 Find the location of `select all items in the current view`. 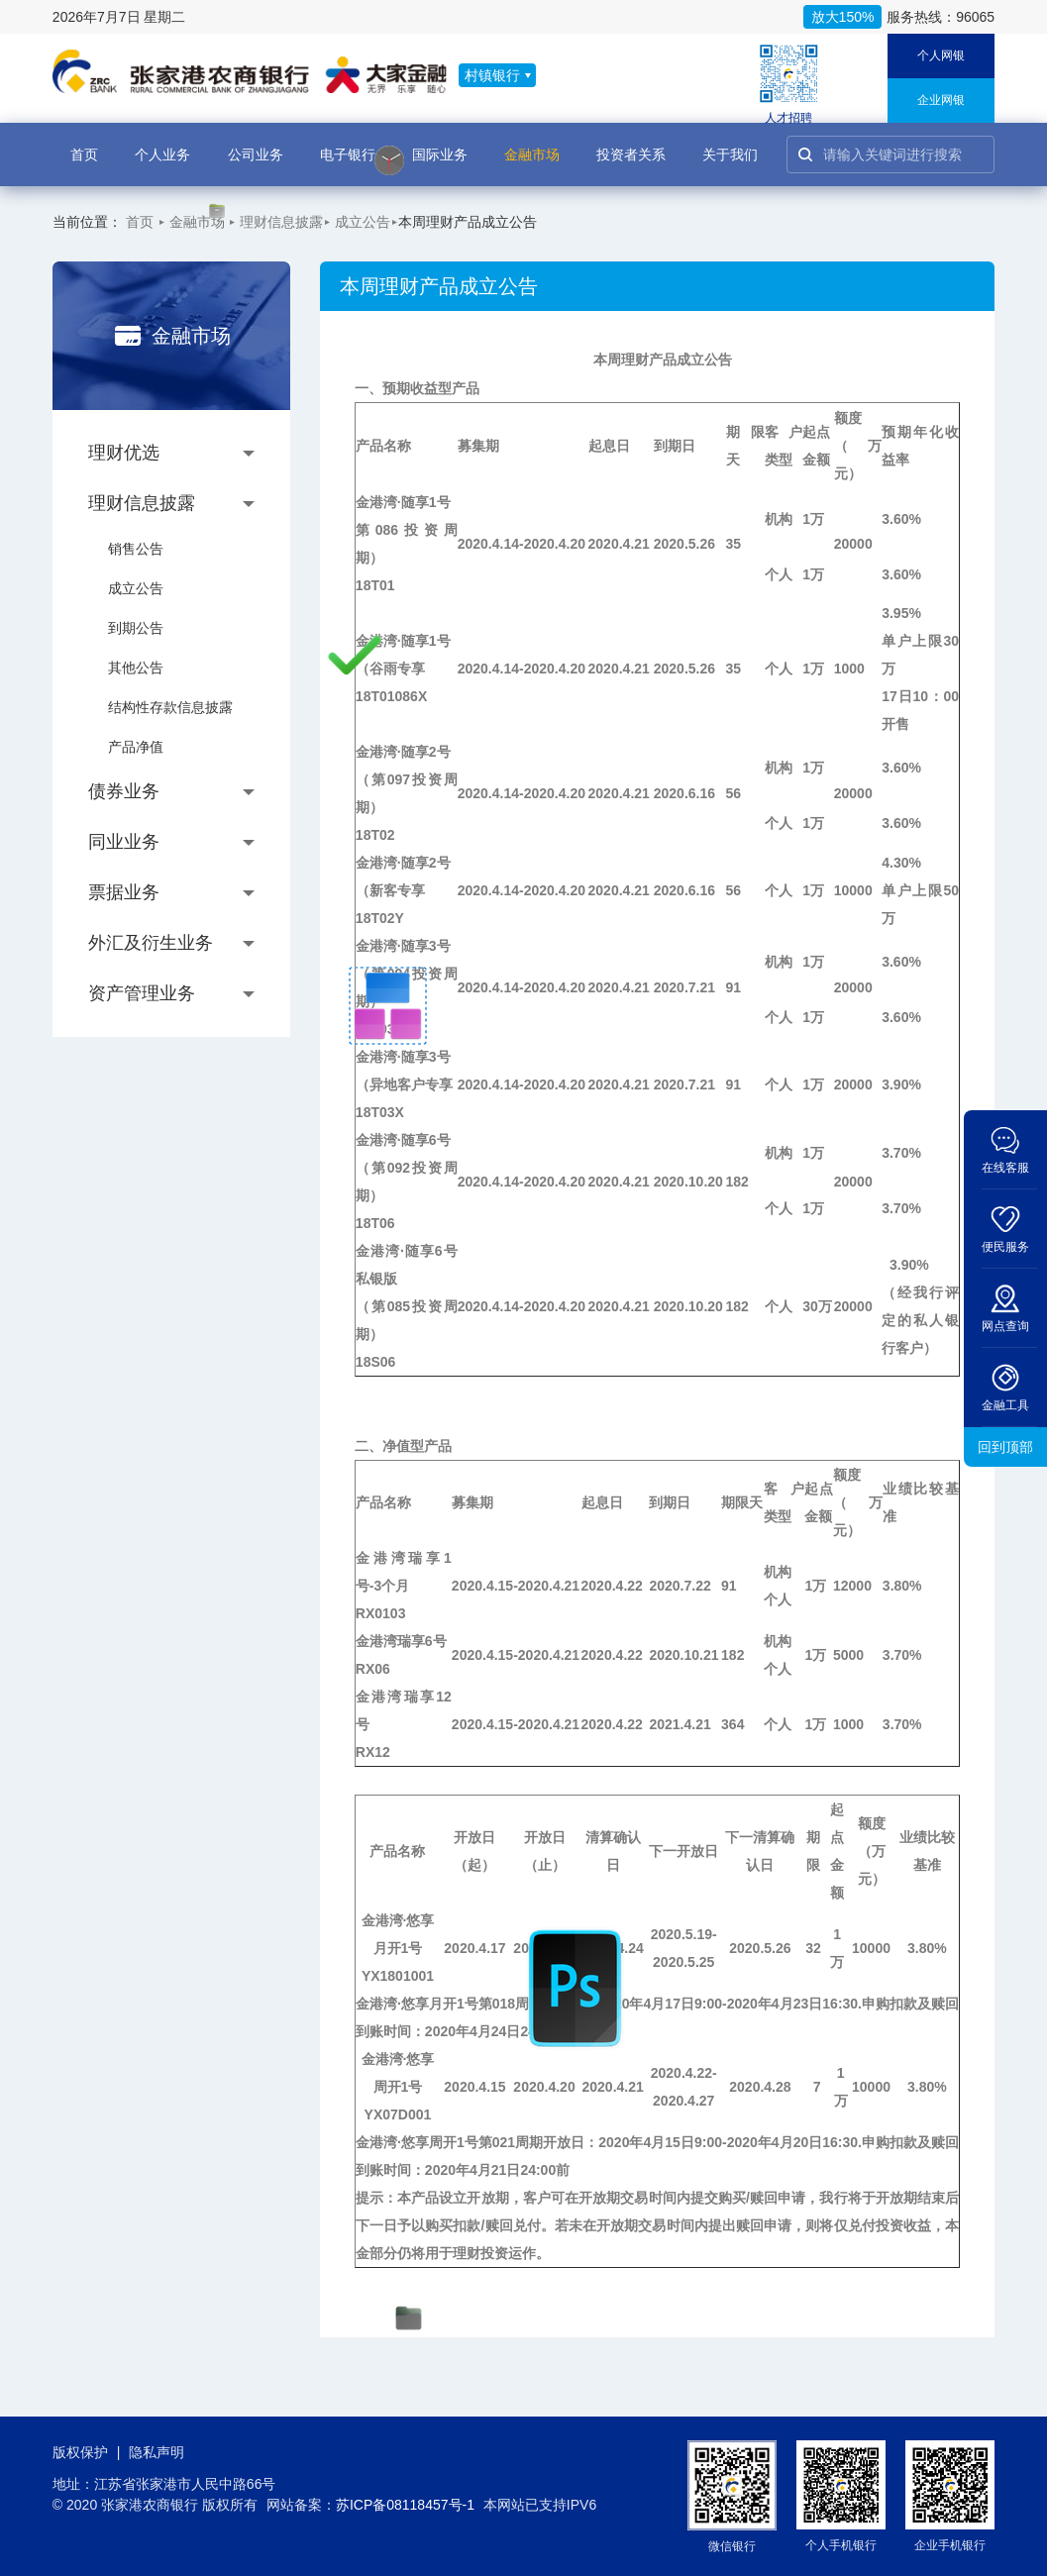

select all items in the current view is located at coordinates (387, 1005).